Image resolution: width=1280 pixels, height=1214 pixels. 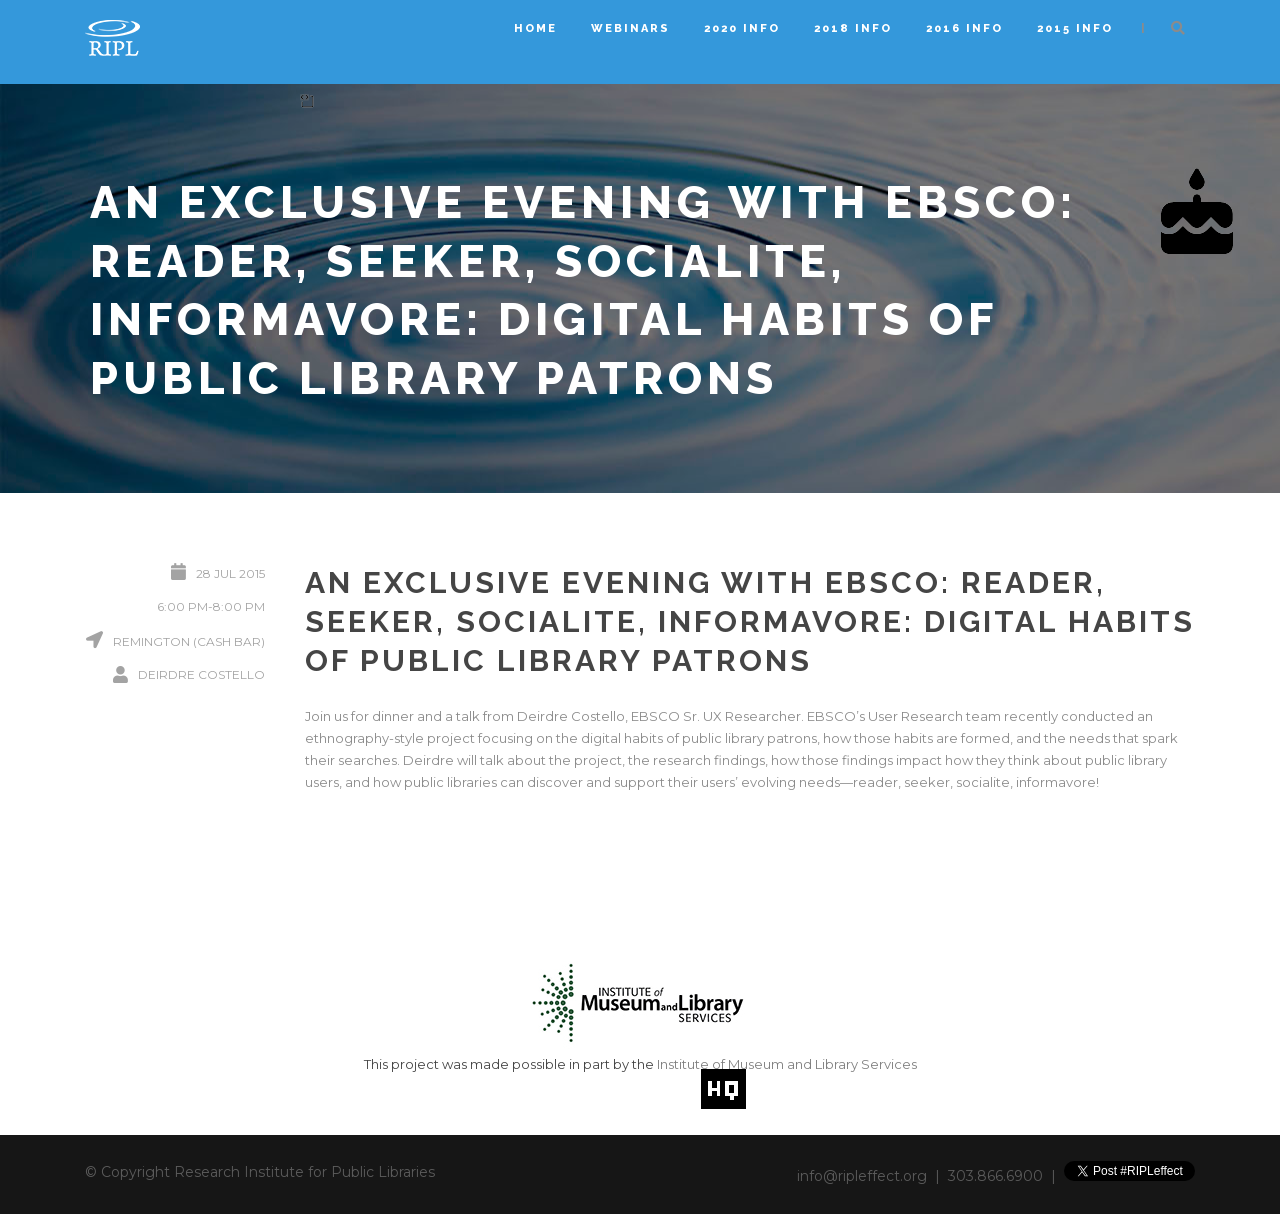 What do you see at coordinates (1197, 214) in the screenshot?
I see `view birthday or celebration events` at bounding box center [1197, 214].